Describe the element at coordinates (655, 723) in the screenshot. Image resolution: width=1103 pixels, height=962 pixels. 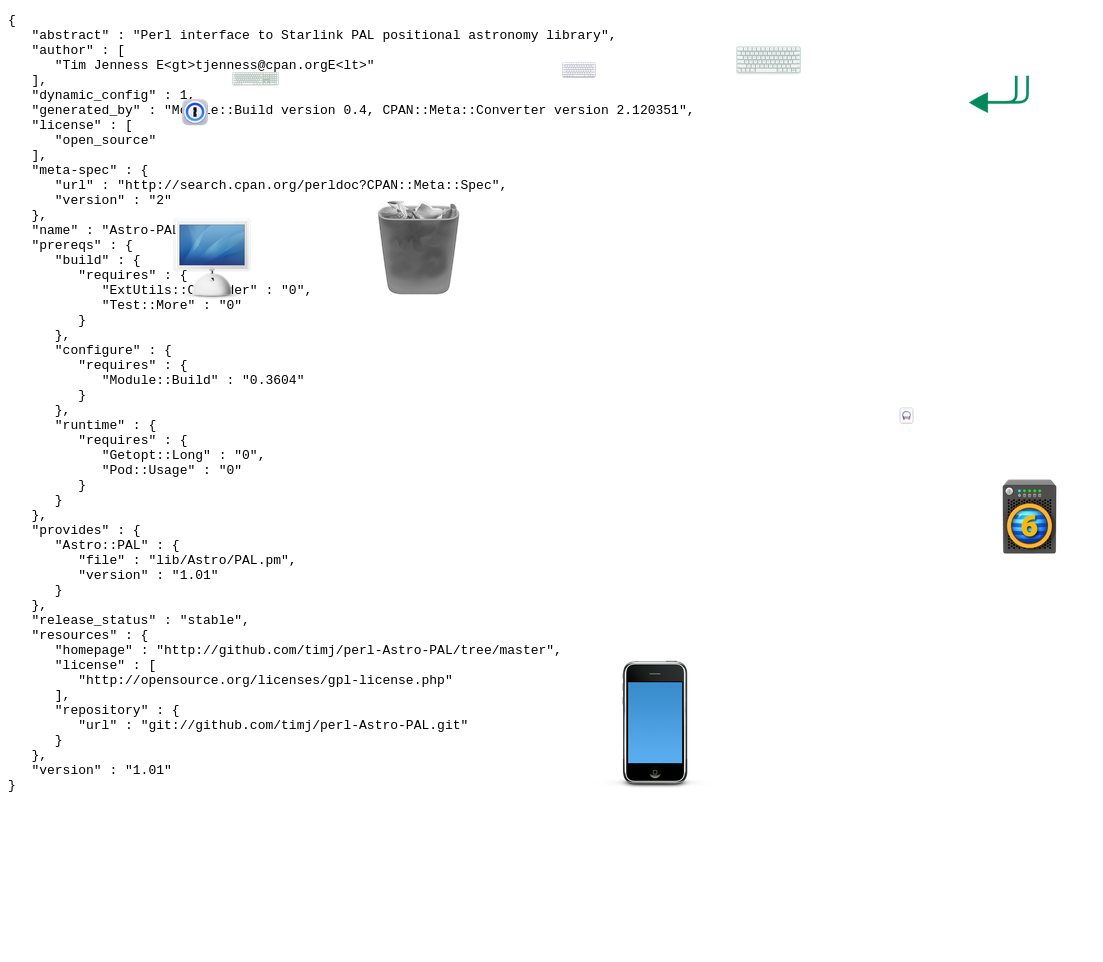
I see `indicates a connected iPhone device` at that location.